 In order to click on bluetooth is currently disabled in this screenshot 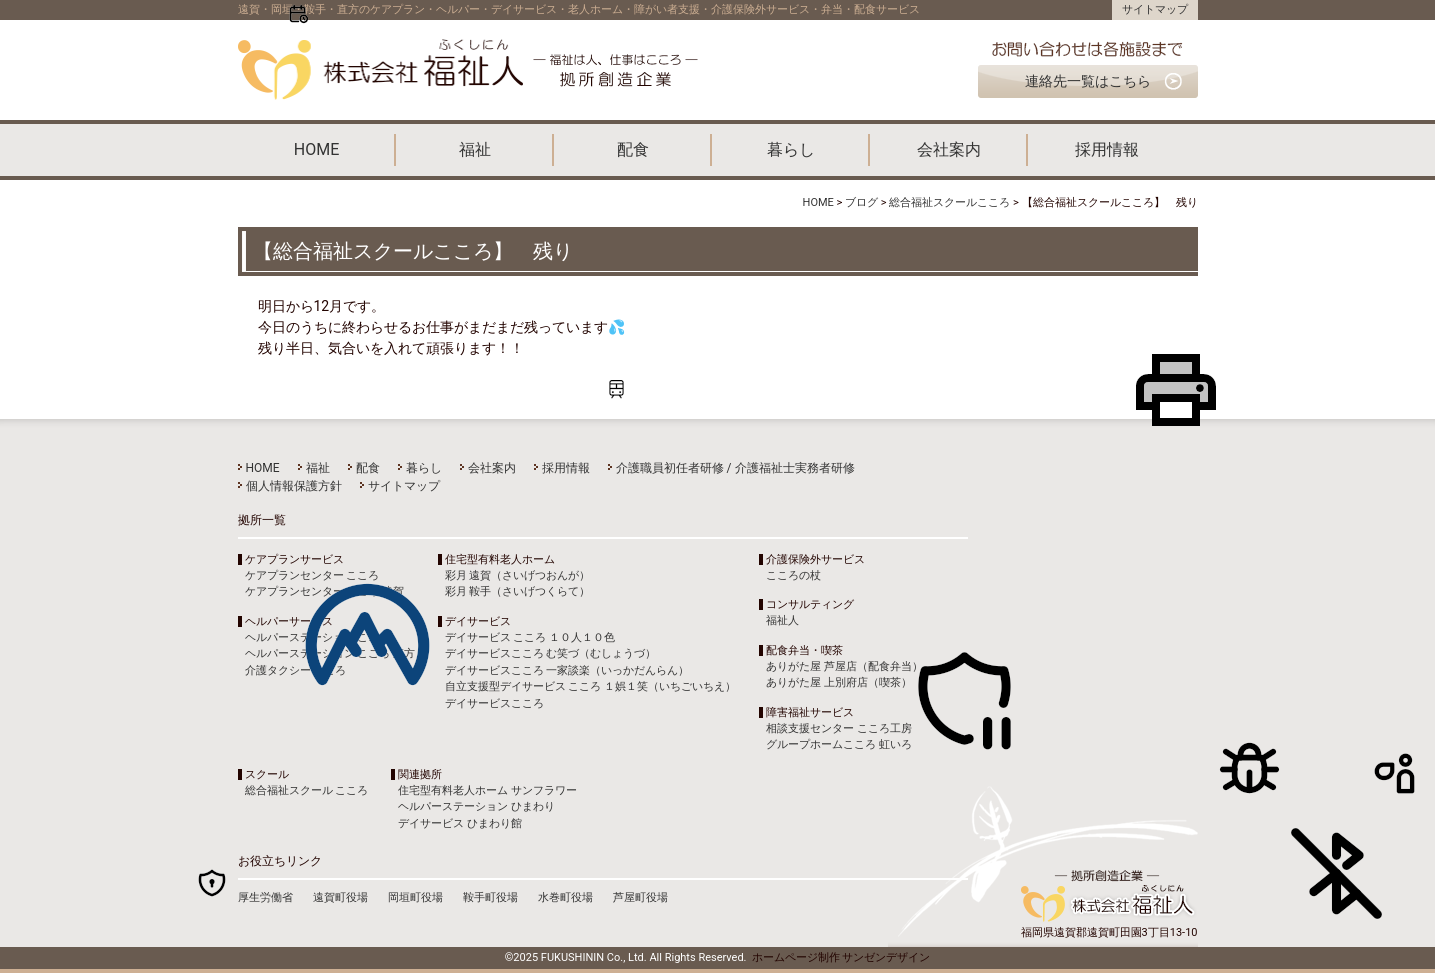, I will do `click(1336, 873)`.